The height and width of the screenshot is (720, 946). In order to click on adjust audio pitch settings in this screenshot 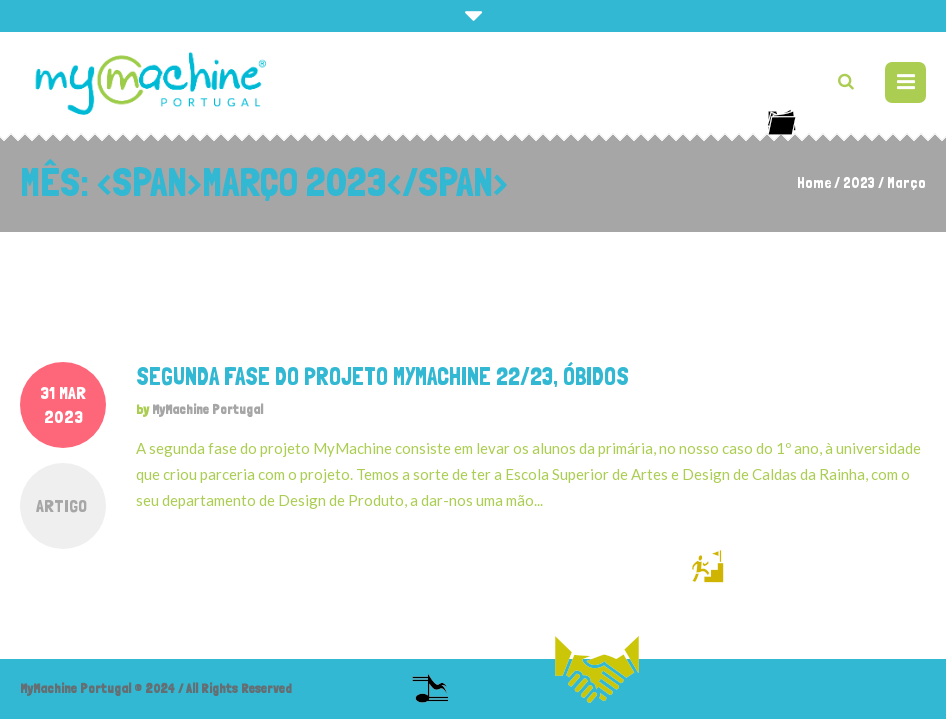, I will do `click(430, 689)`.